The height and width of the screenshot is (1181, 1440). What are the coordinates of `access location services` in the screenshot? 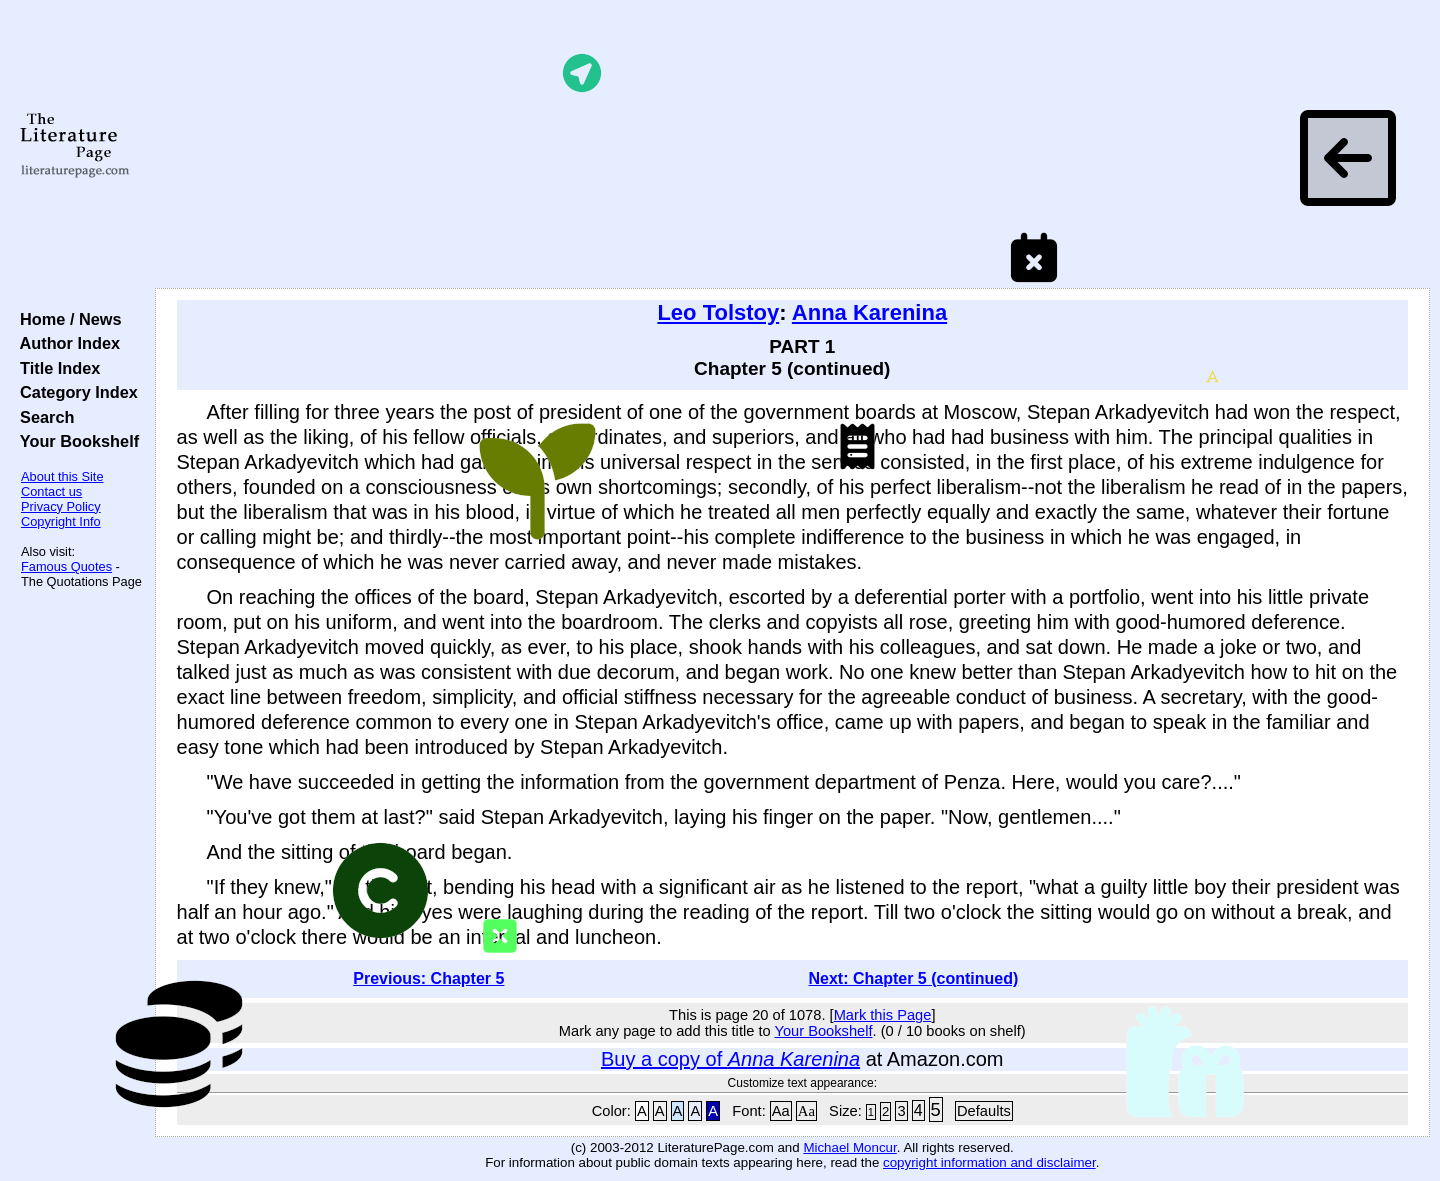 It's located at (582, 73).